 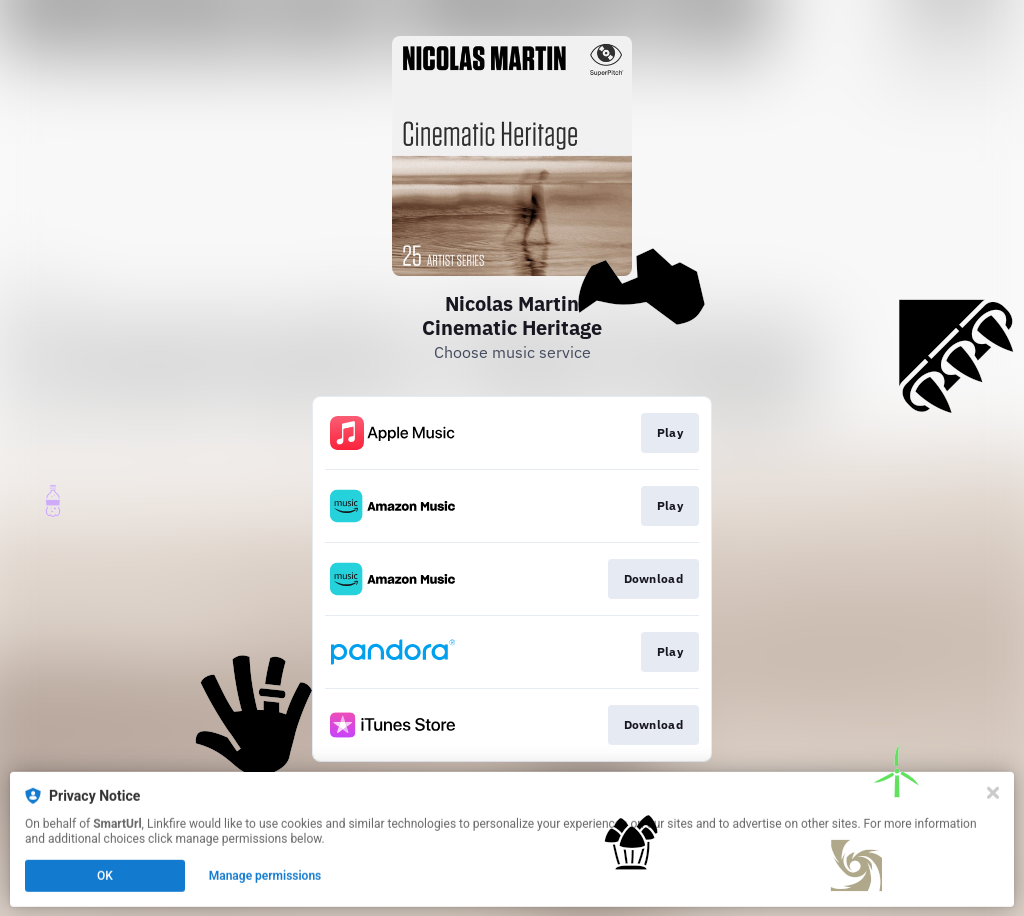 What do you see at coordinates (856, 865) in the screenshot?
I see `indicates wind or air-based ability in game` at bounding box center [856, 865].